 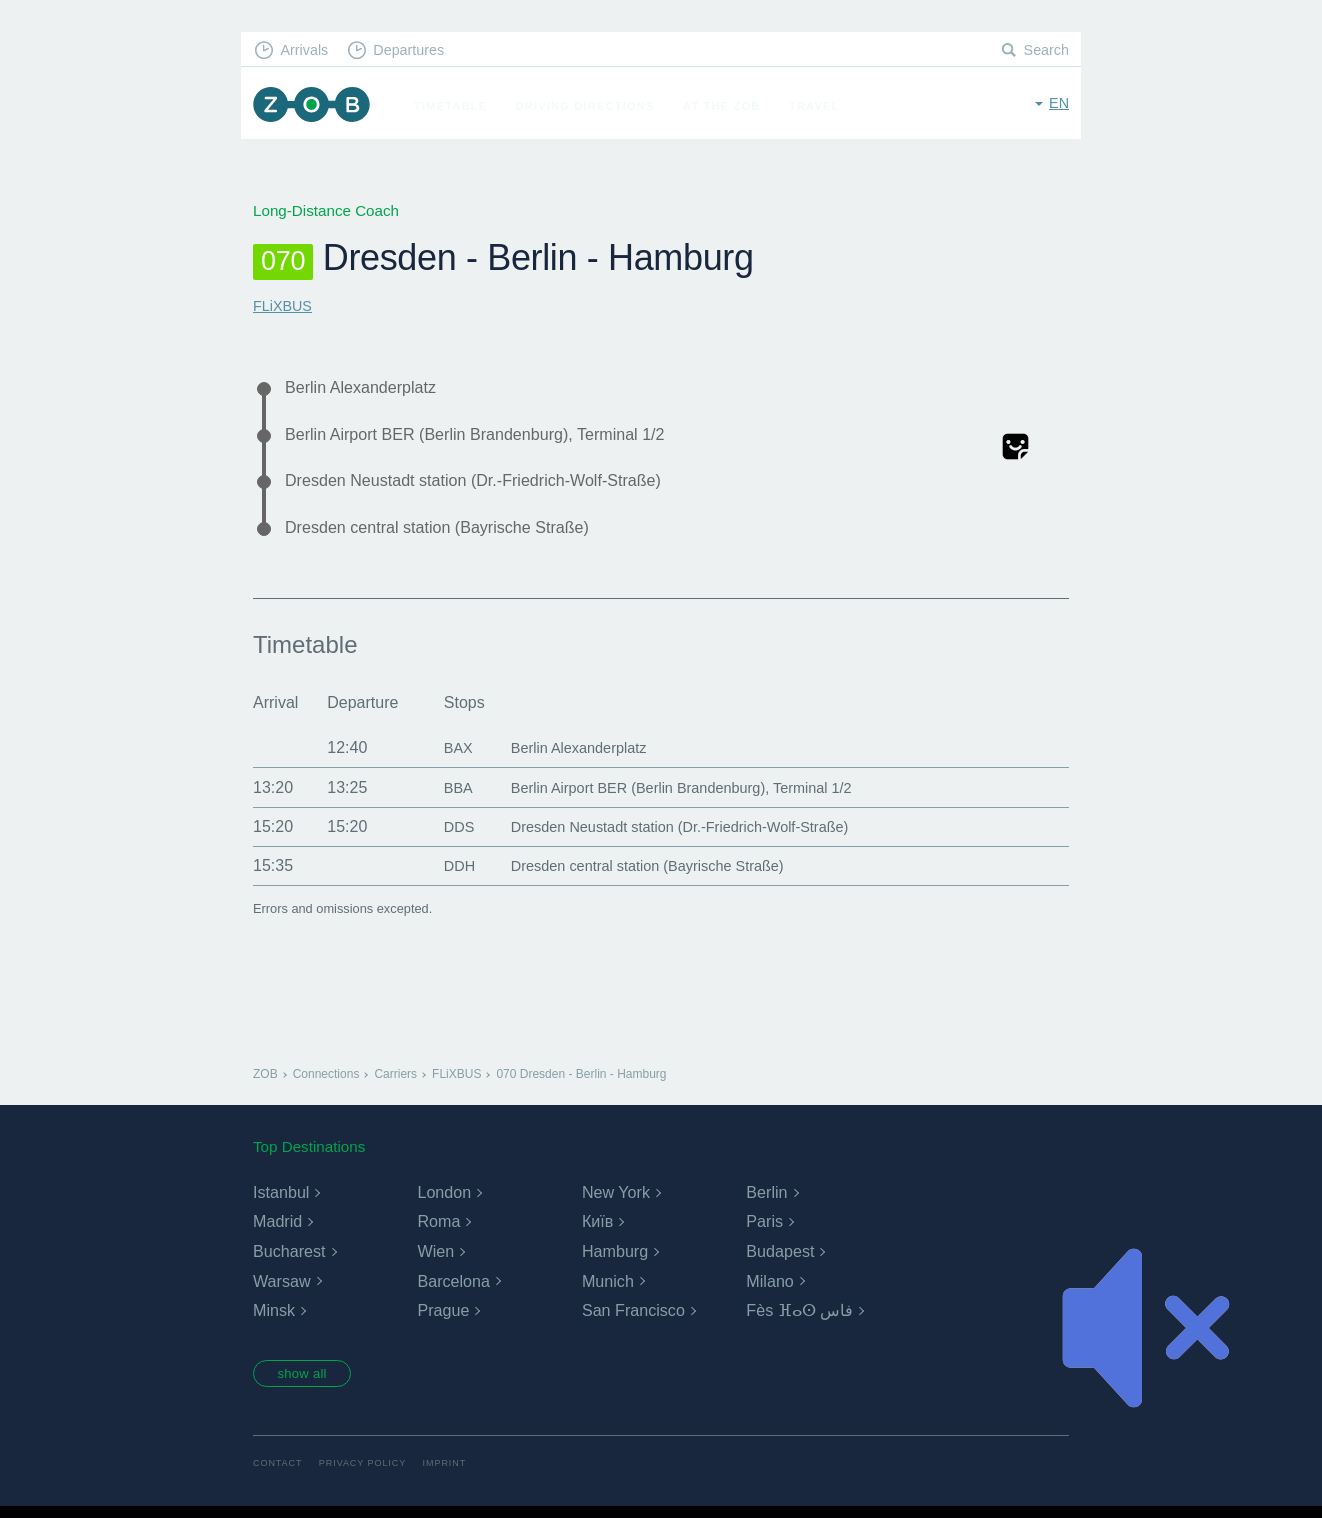 What do you see at coordinates (1015, 446) in the screenshot?
I see `open sticker picker` at bounding box center [1015, 446].